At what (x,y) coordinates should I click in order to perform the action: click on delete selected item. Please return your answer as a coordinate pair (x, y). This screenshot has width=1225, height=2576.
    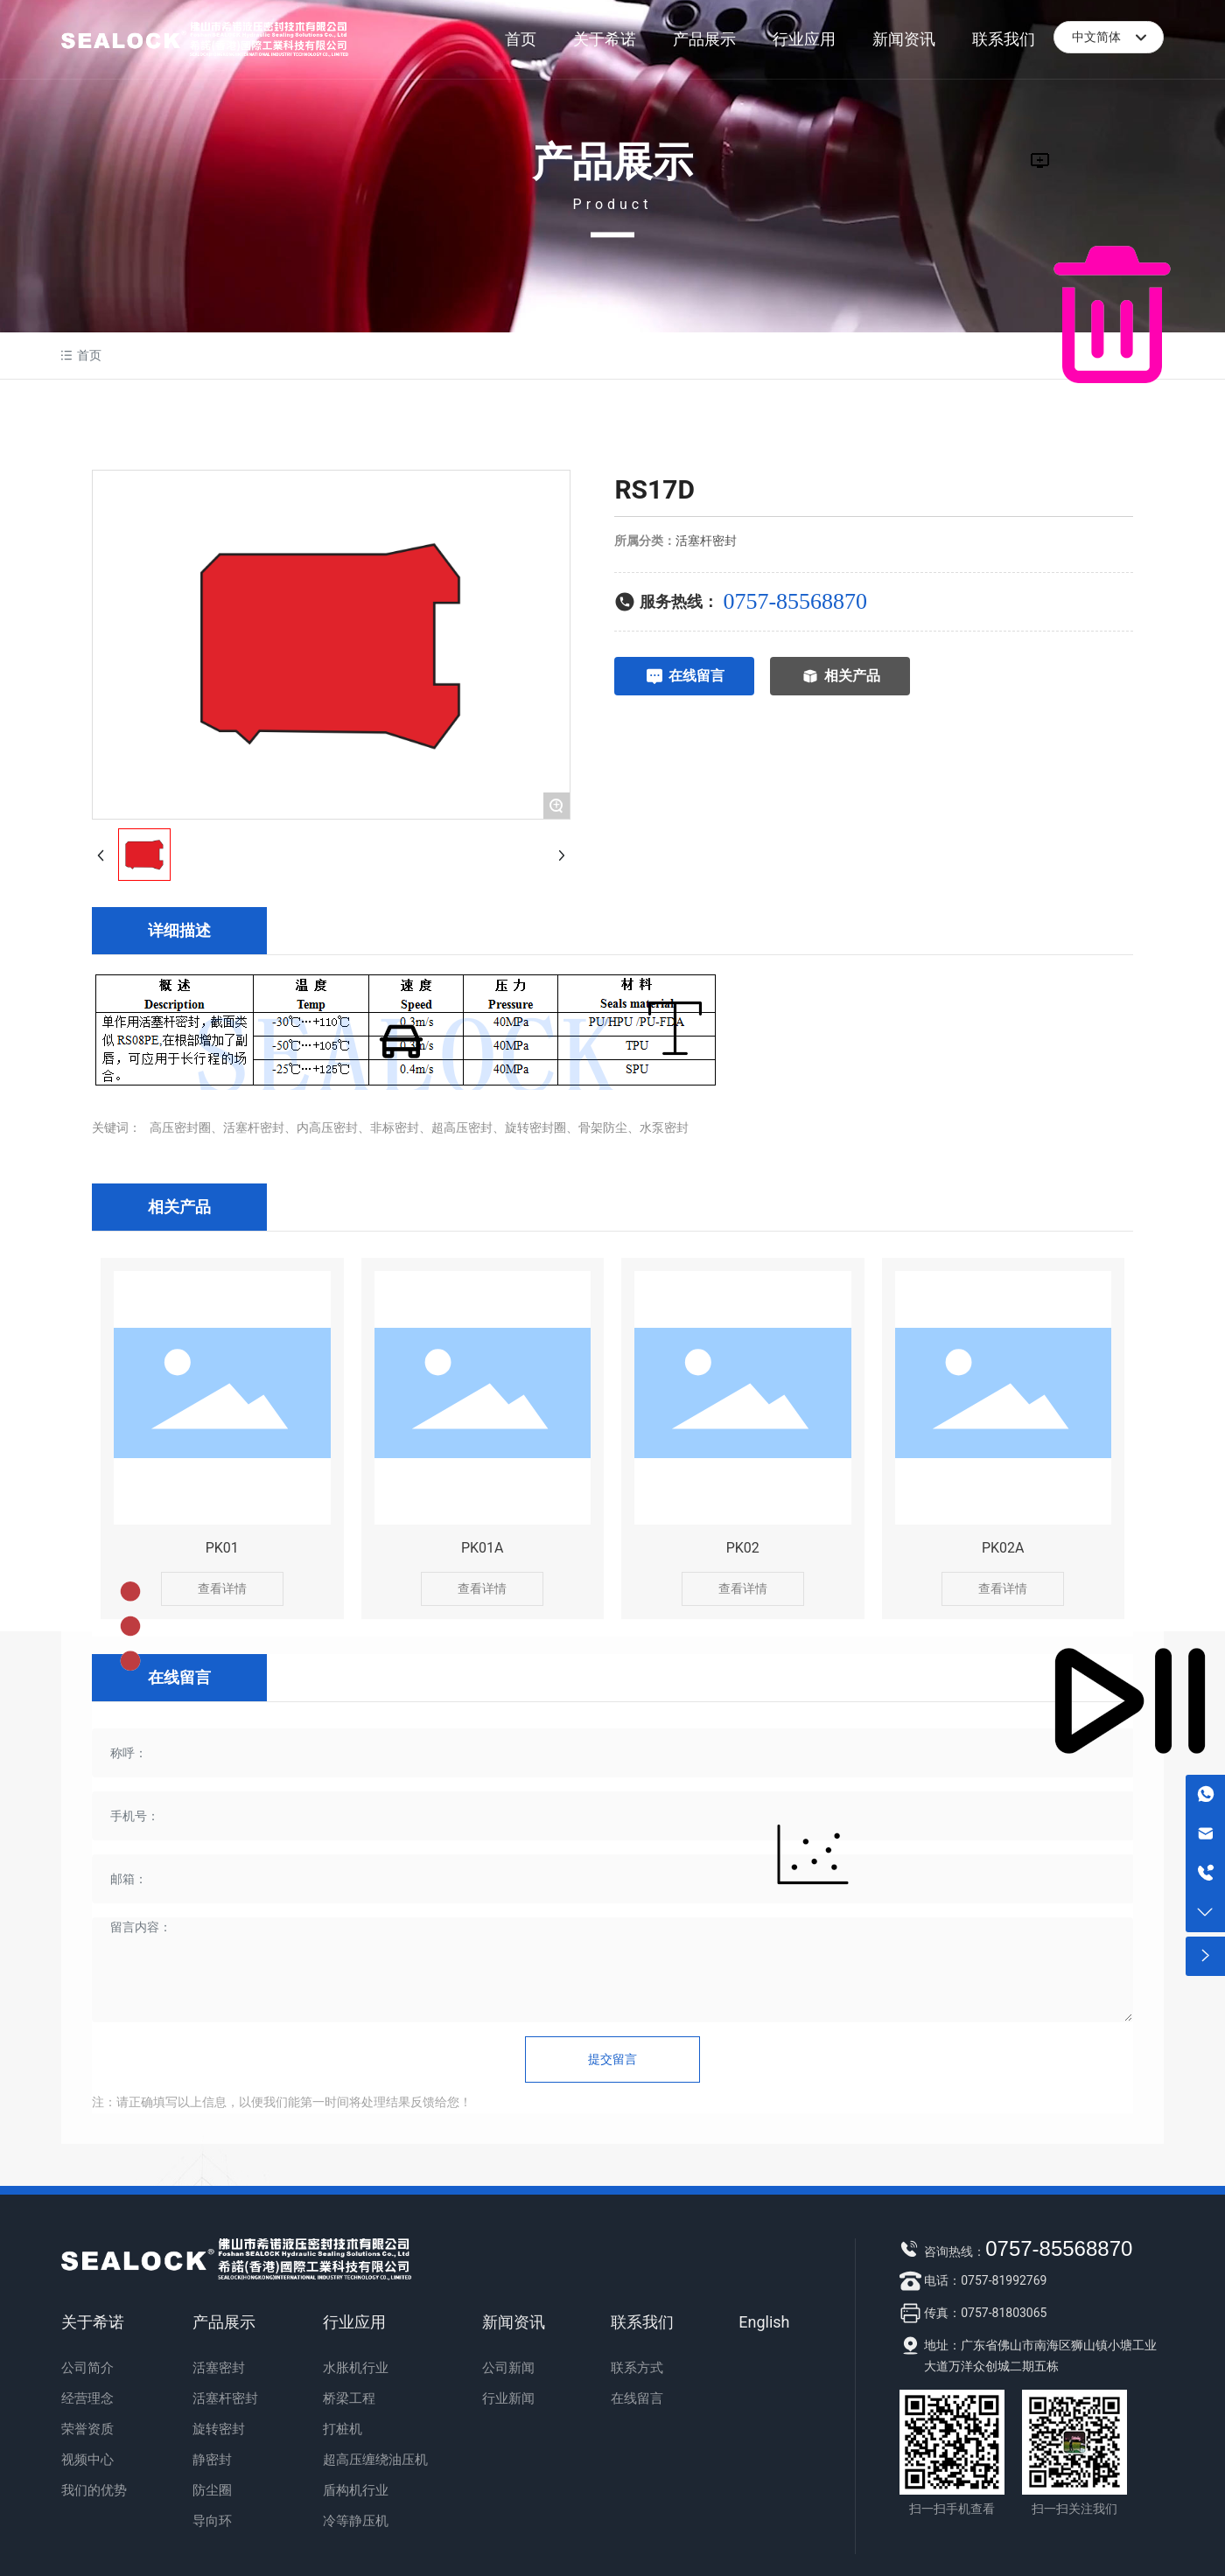
    Looking at the image, I should click on (1112, 317).